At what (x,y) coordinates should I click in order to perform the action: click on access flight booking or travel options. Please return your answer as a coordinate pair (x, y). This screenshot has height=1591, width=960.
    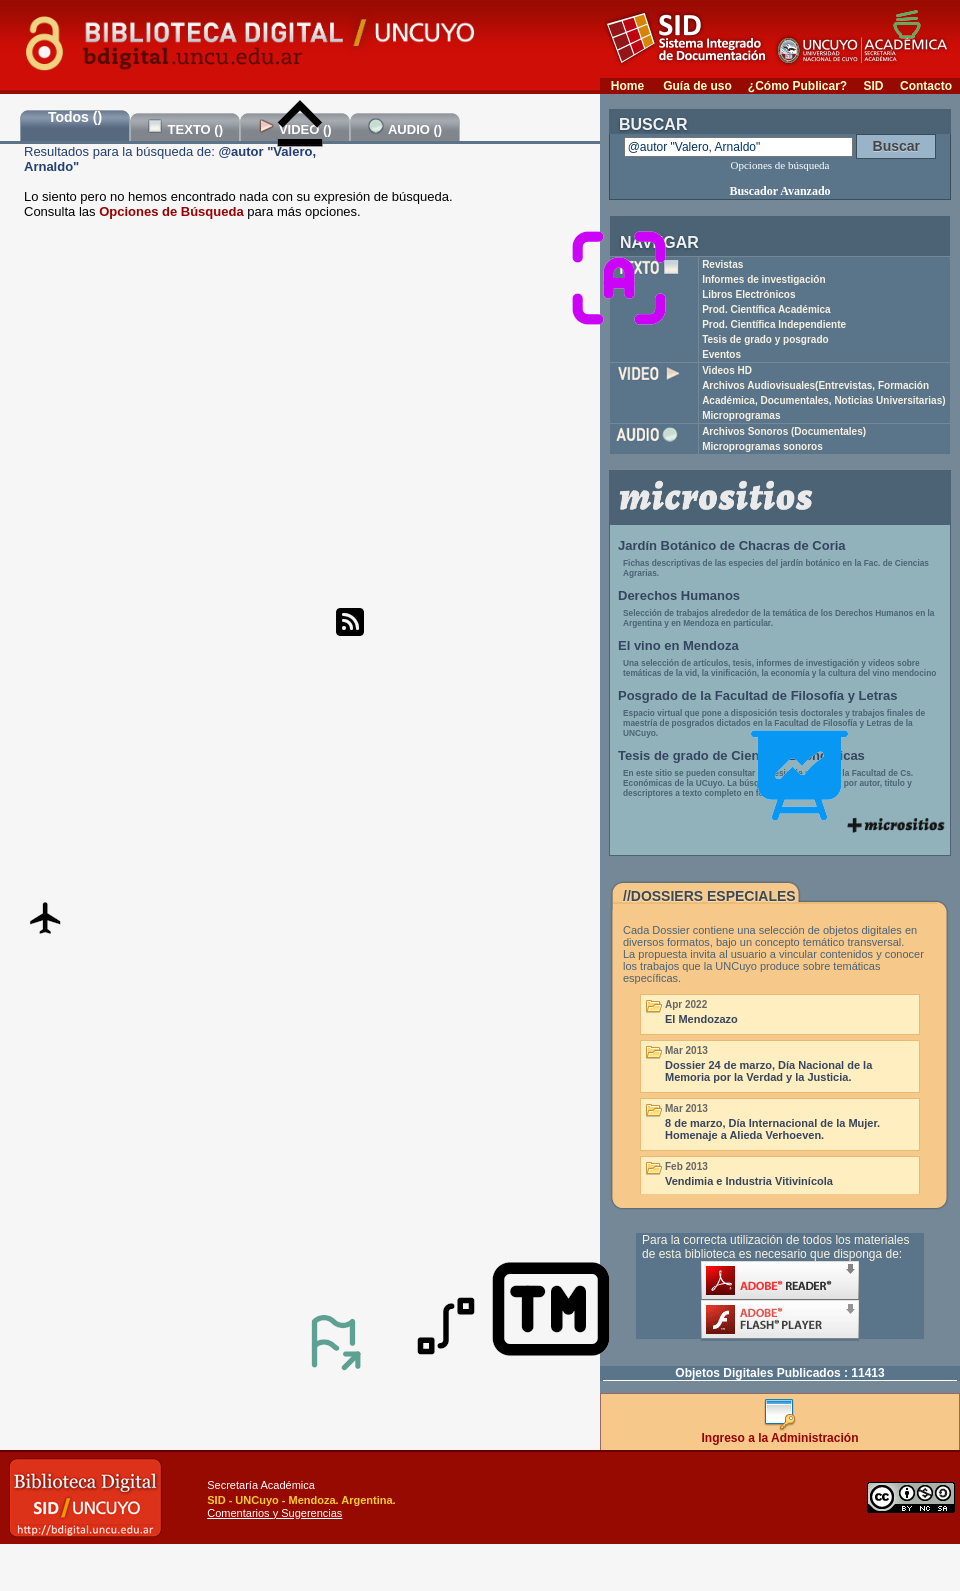
    Looking at the image, I should click on (46, 918).